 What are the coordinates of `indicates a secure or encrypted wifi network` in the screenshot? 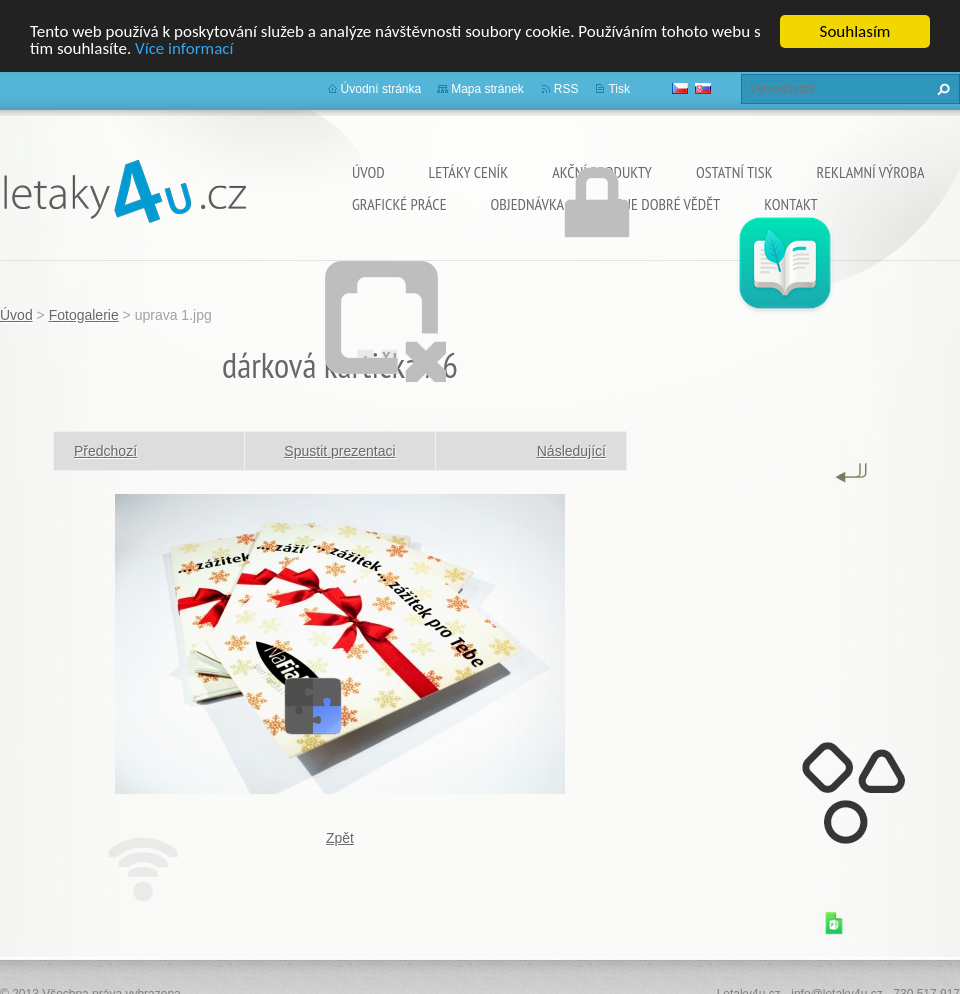 It's located at (597, 205).